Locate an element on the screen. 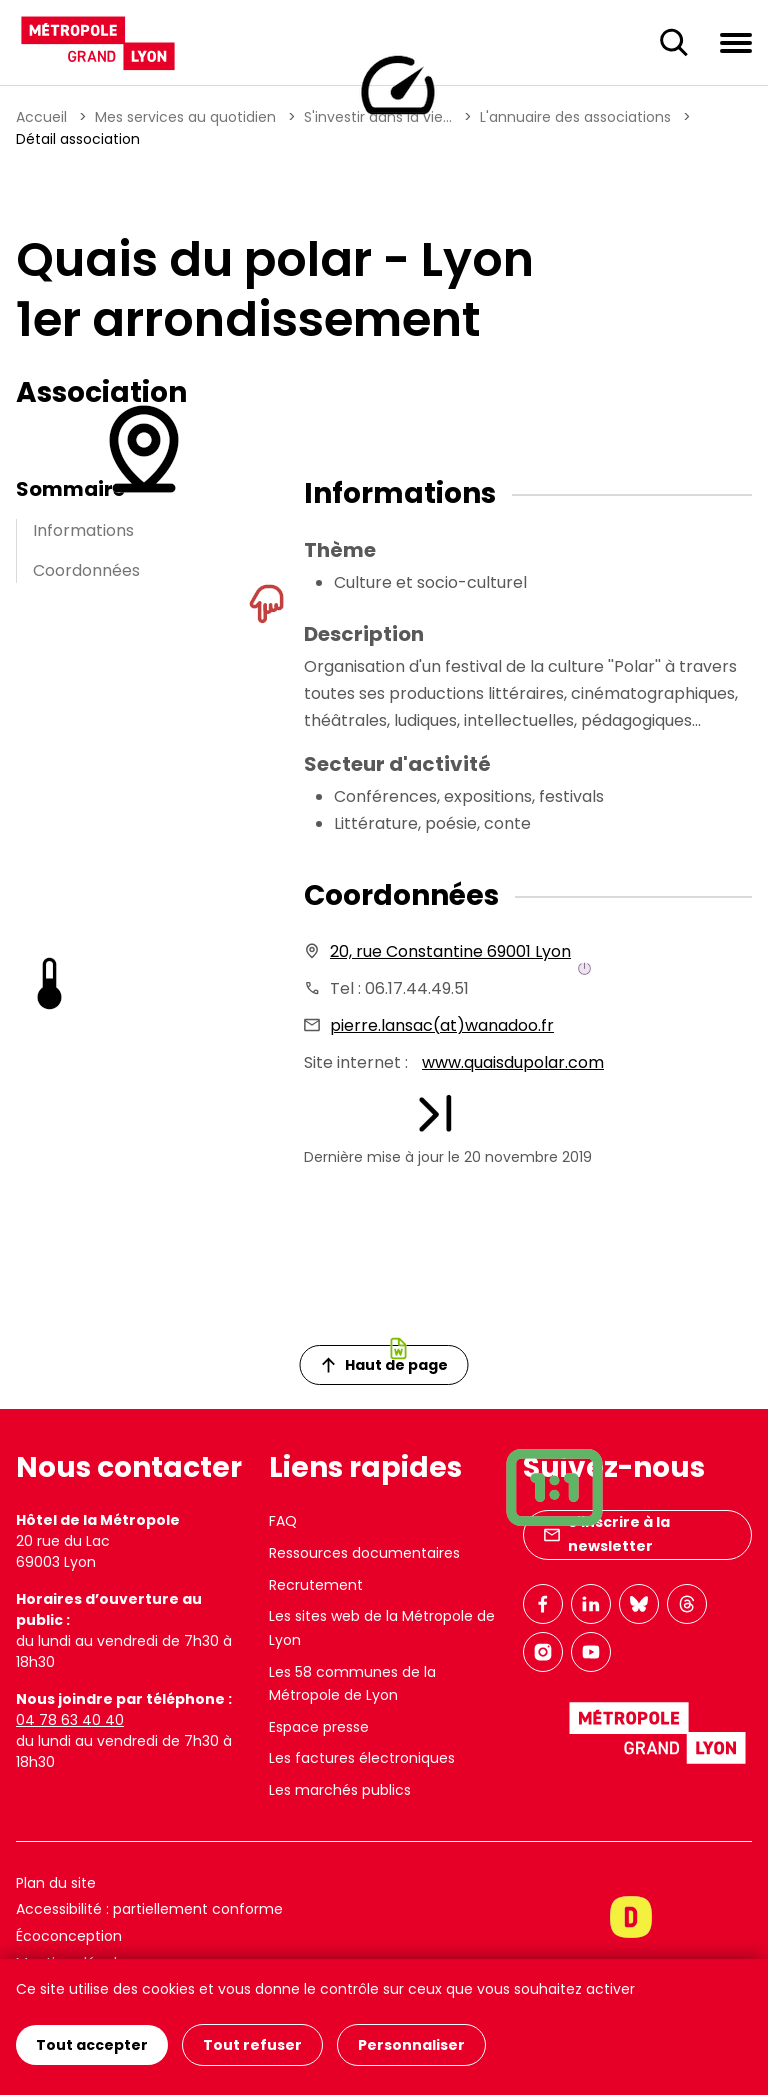 This screenshot has height=2095, width=768. open a Microsoft Word document is located at coordinates (398, 1348).